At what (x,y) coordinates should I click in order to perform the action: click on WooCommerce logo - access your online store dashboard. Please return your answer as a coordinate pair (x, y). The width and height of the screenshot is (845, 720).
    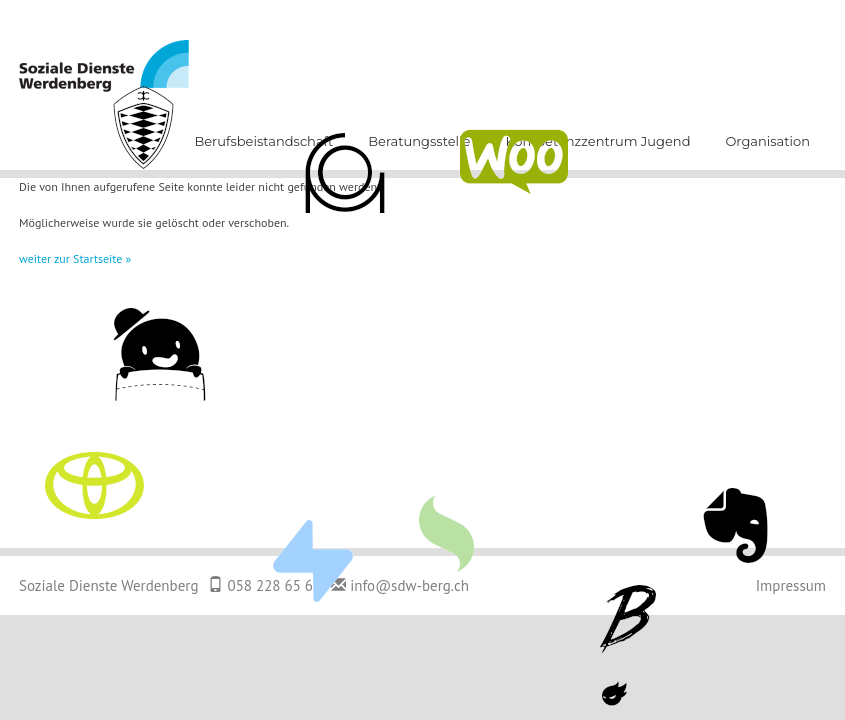
    Looking at the image, I should click on (514, 162).